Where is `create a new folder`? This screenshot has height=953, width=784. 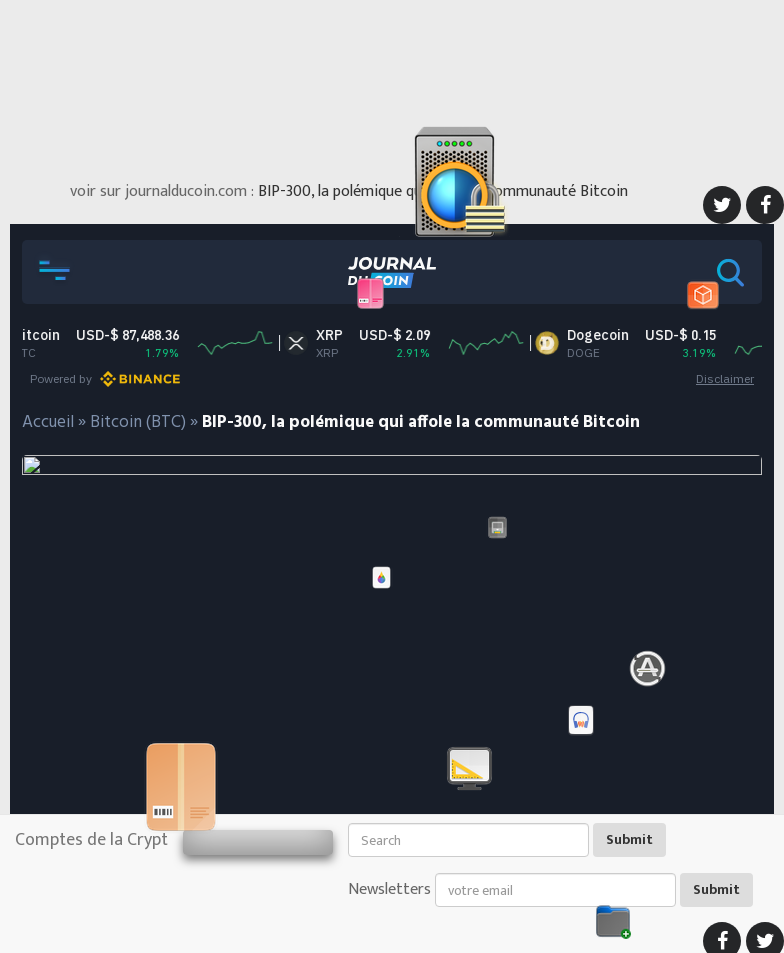
create a new folder is located at coordinates (613, 921).